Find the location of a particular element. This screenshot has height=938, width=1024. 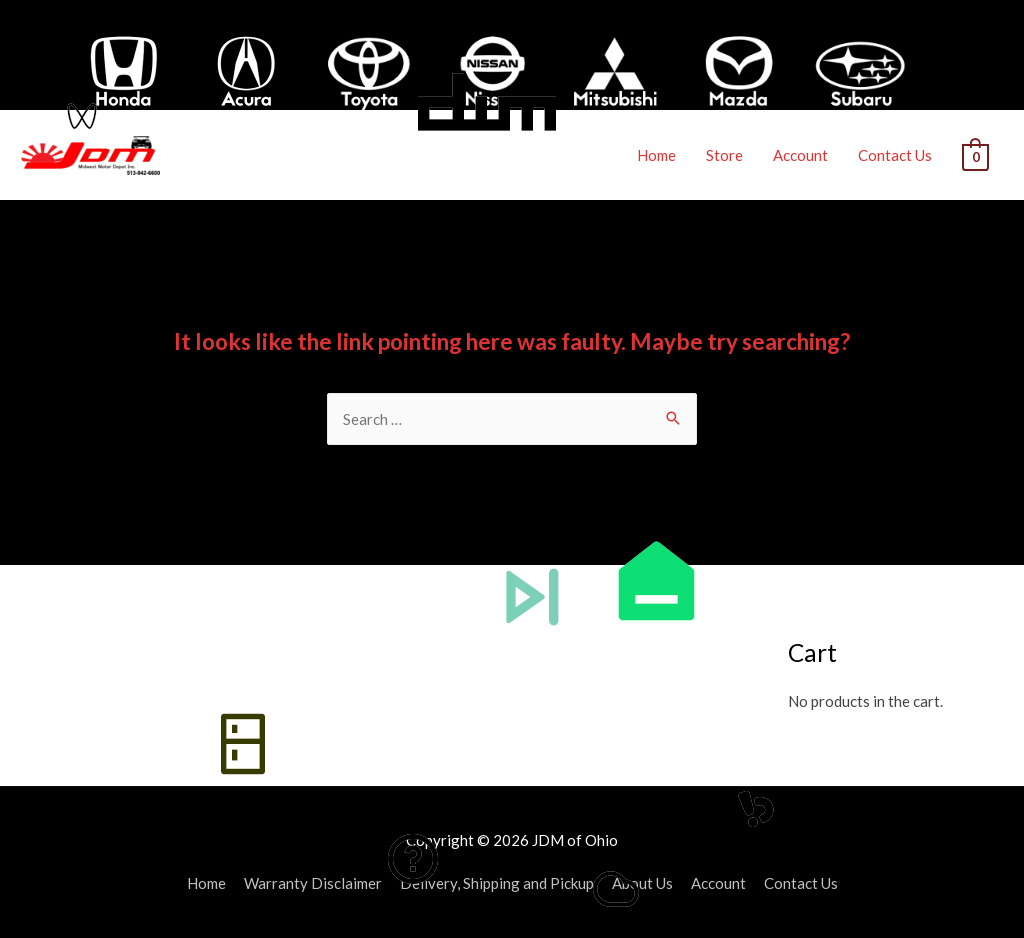

skip to the next track is located at coordinates (530, 597).